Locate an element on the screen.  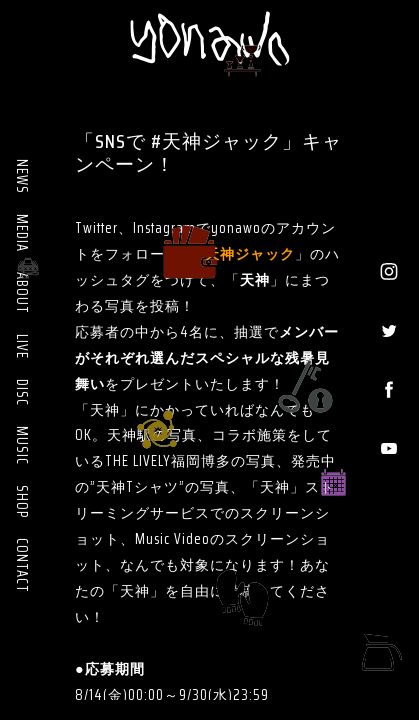
access gaming features or game center is located at coordinates (28, 268).